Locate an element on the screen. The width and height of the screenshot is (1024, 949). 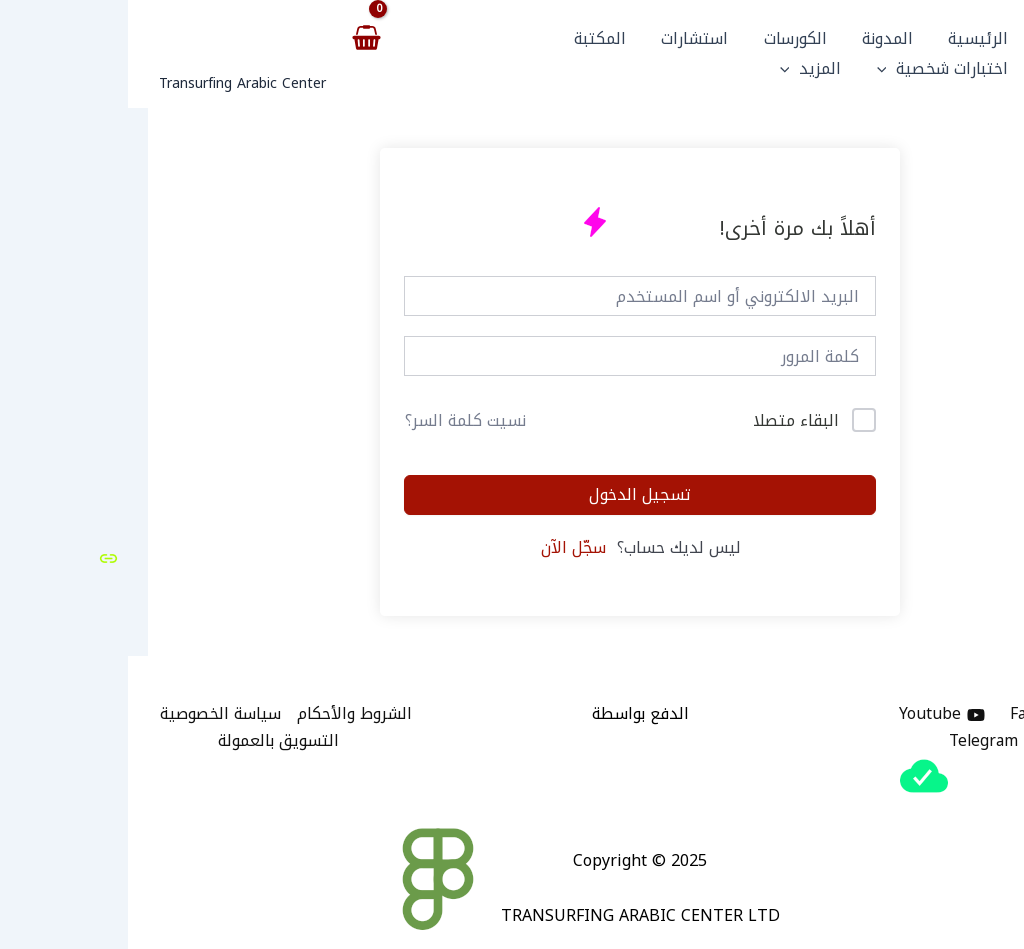
indicates fast or instant action is located at coordinates (595, 222).